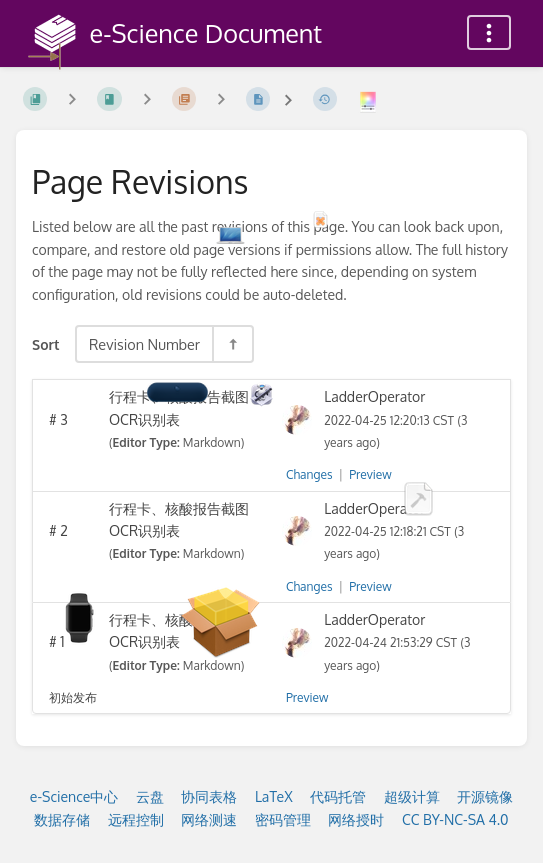  I want to click on a patch or diff file for code changes, so click(320, 219).